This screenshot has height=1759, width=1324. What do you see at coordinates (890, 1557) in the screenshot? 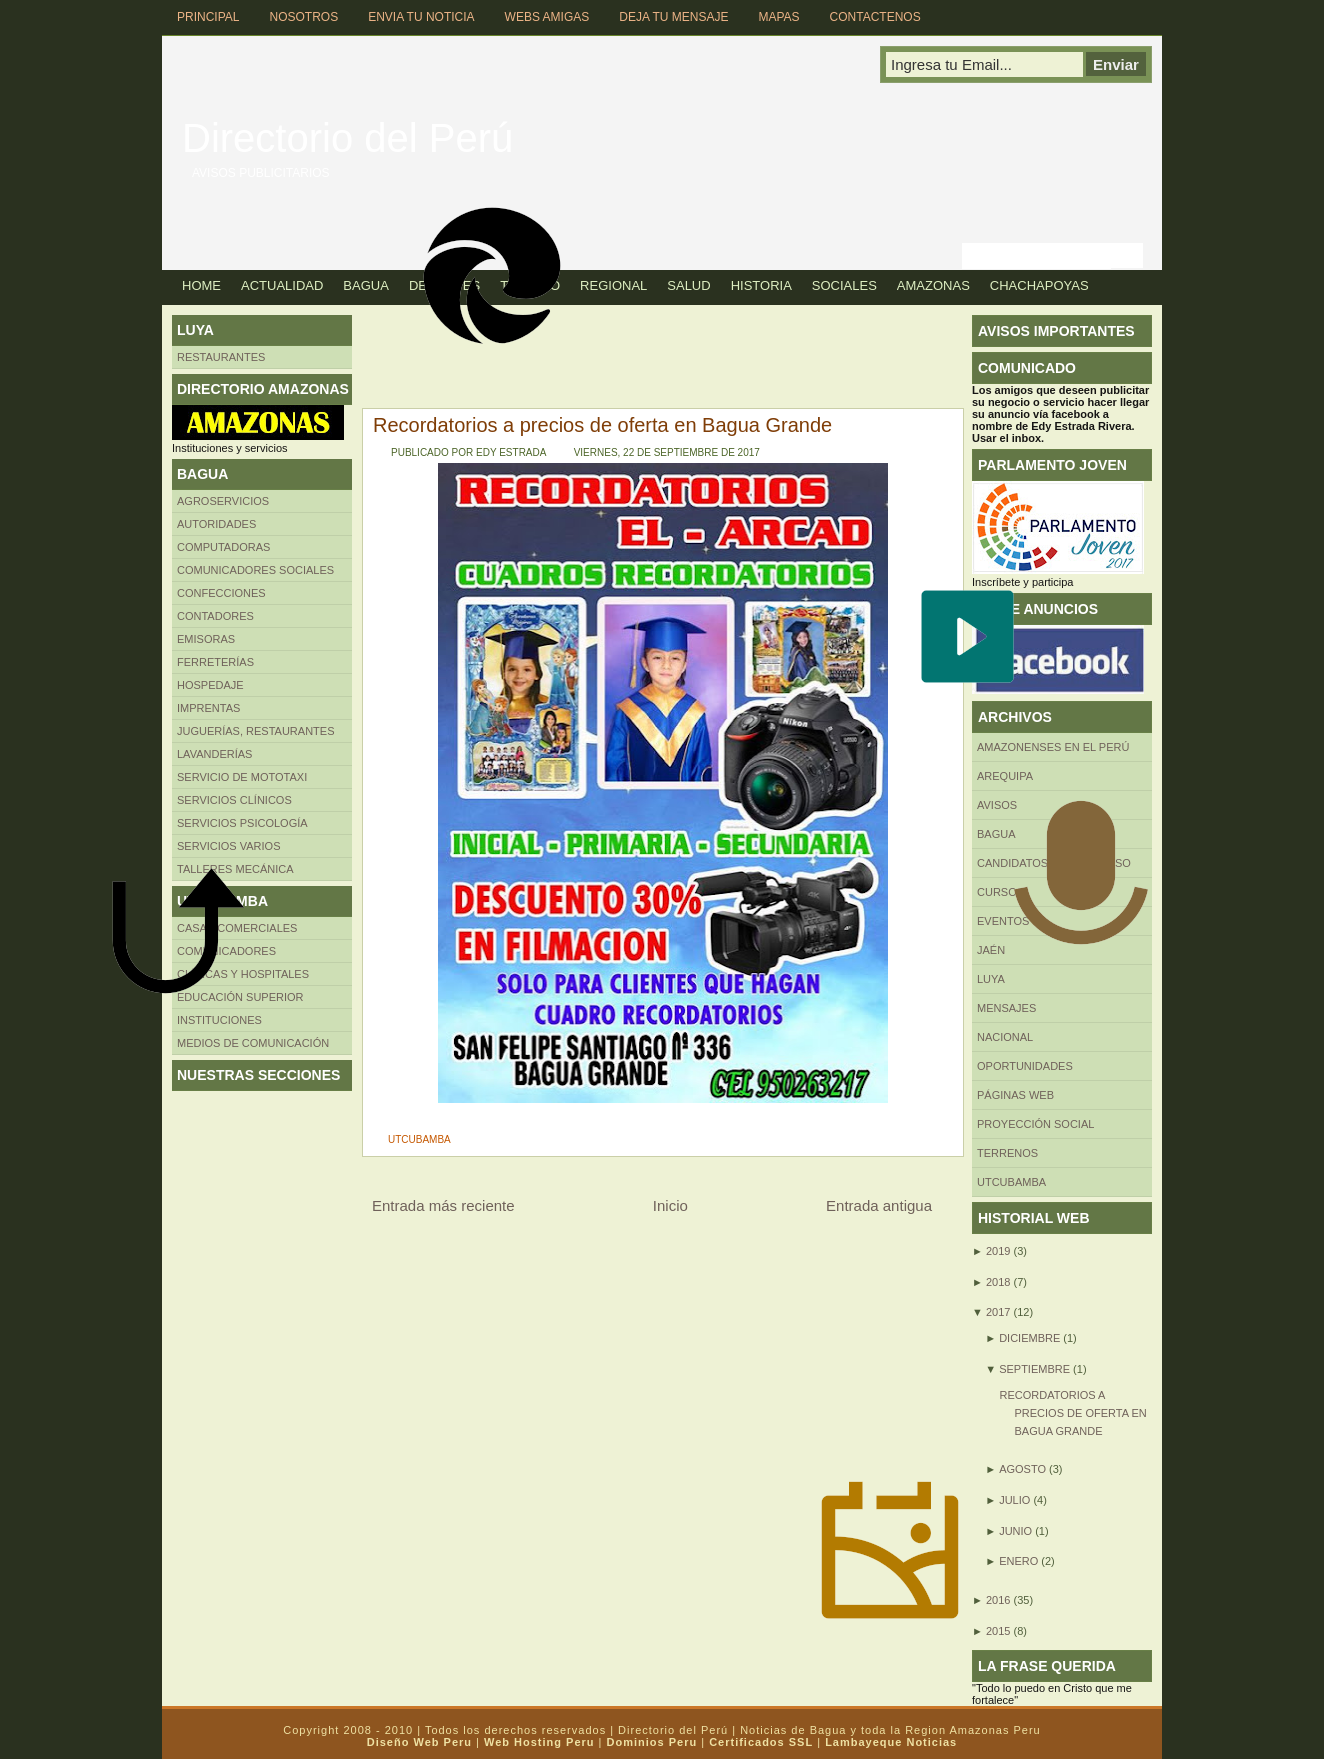
I see `view photo gallery` at bounding box center [890, 1557].